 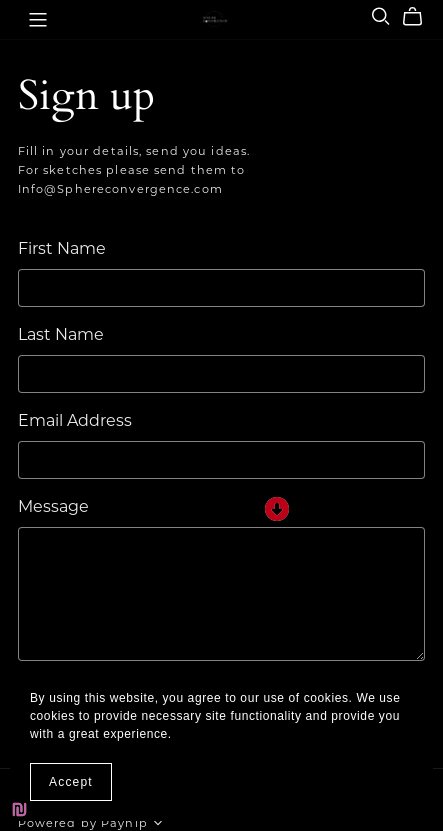 What do you see at coordinates (277, 509) in the screenshot?
I see `download a file or content` at bounding box center [277, 509].